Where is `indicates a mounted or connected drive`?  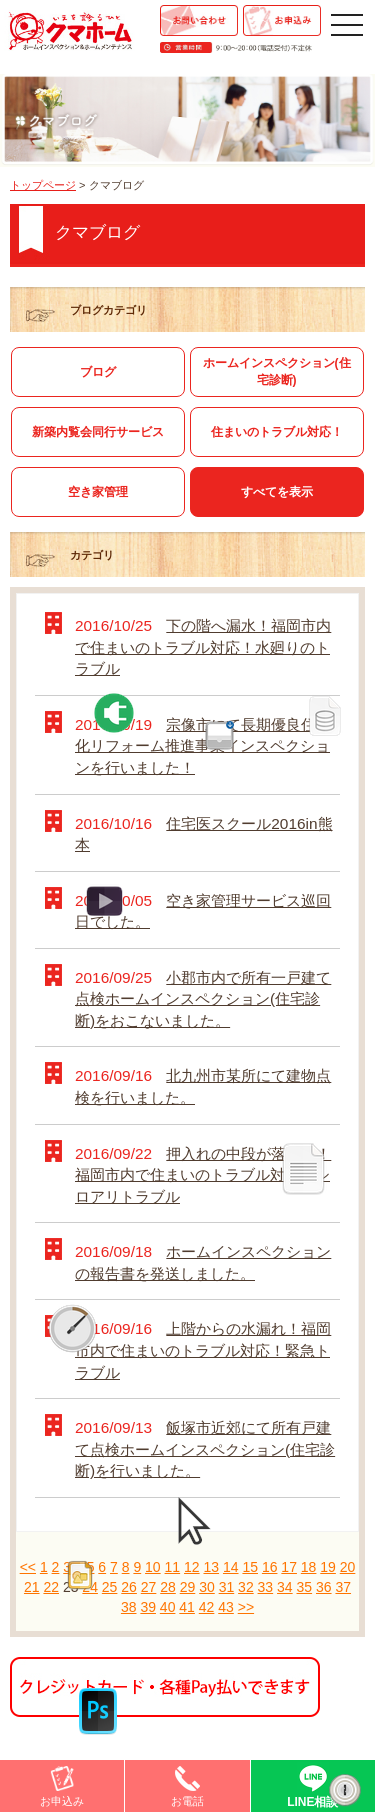
indicates a mounted or connected drive is located at coordinates (114, 713).